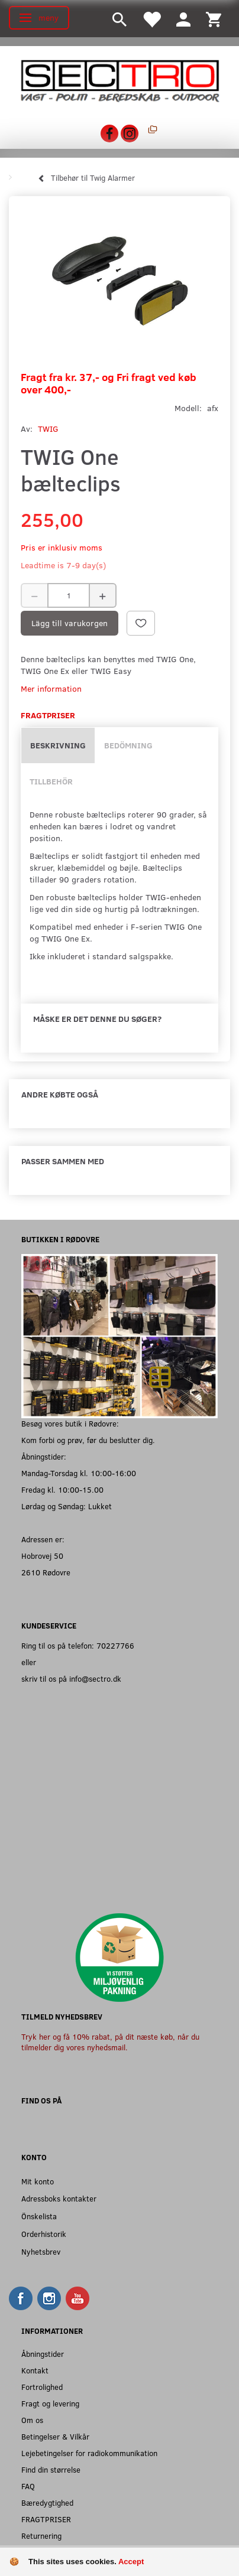 The height and width of the screenshot is (2576, 239). Describe the element at coordinates (153, 129) in the screenshot. I see `view all folders` at that location.